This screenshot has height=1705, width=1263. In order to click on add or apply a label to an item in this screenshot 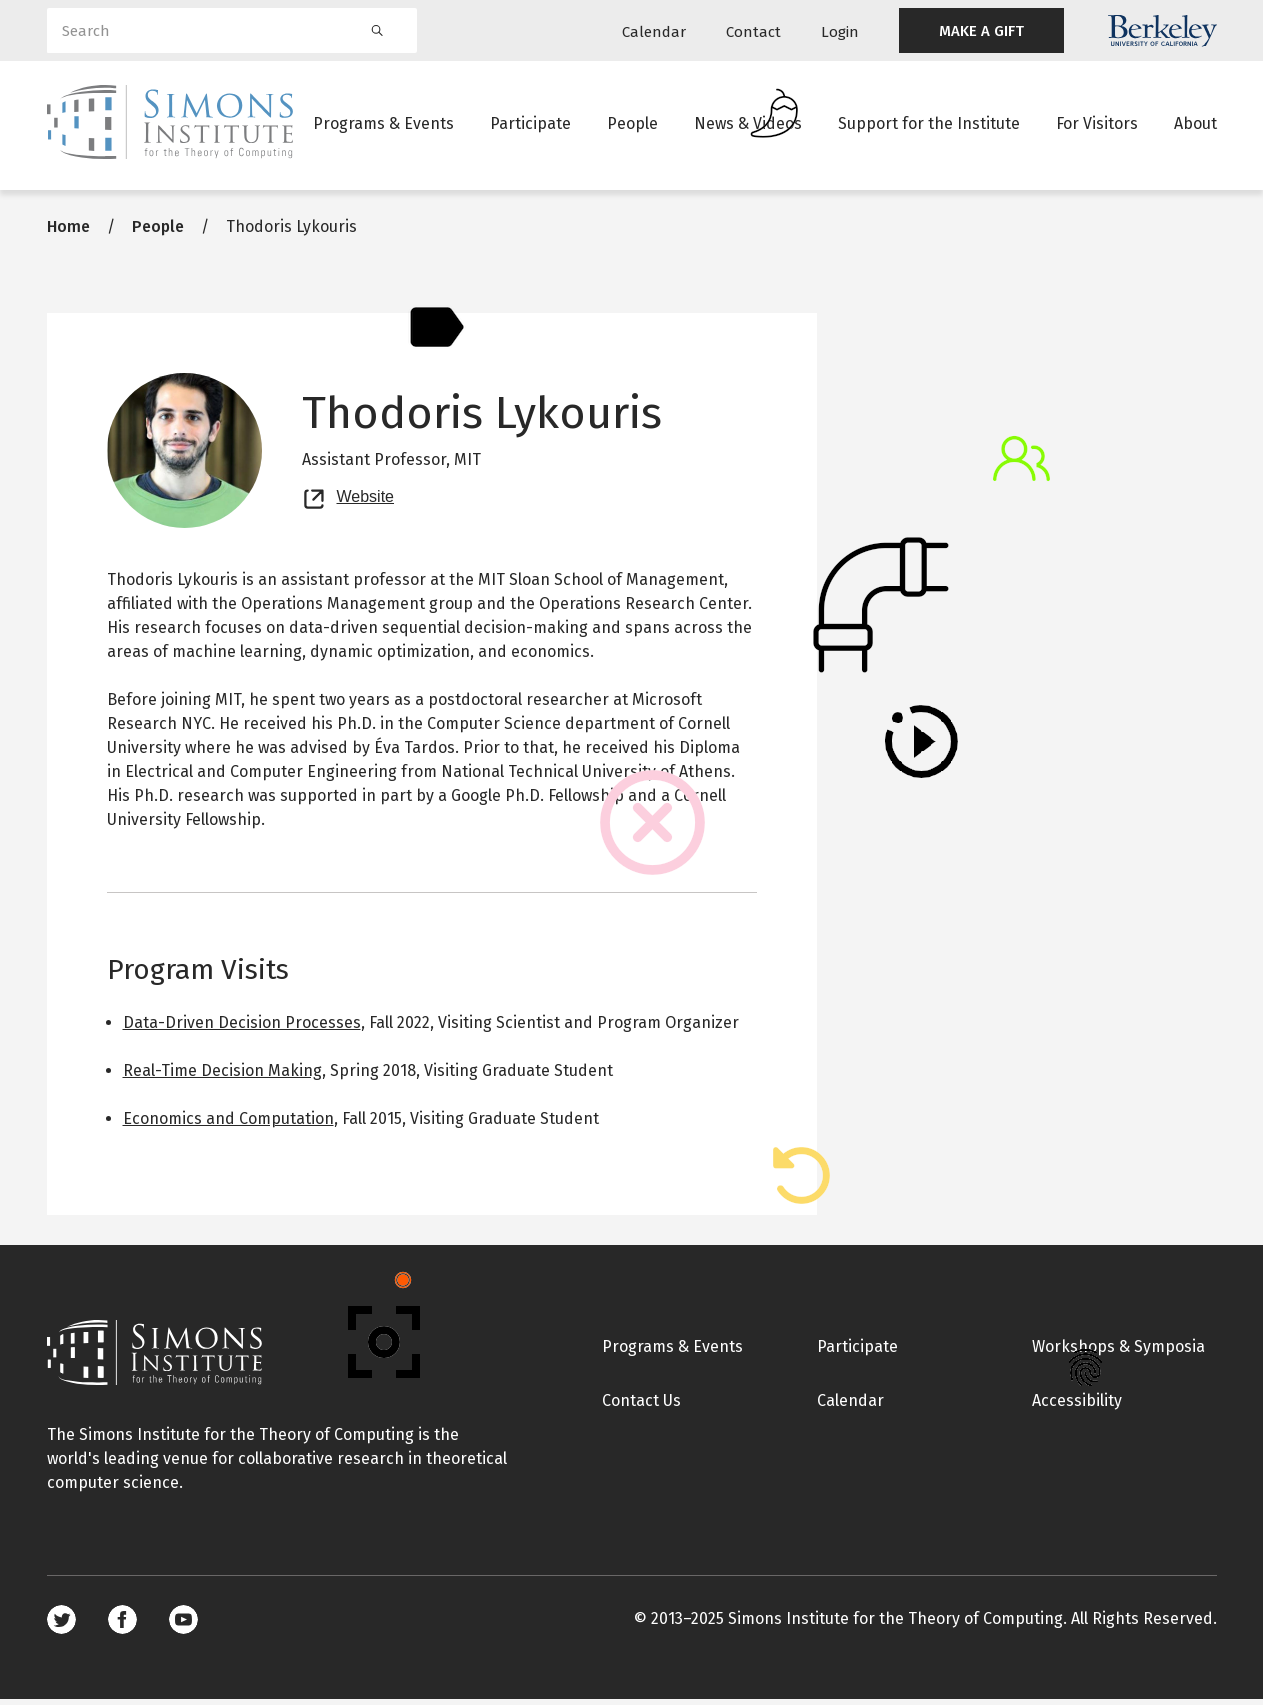, I will do `click(436, 327)`.